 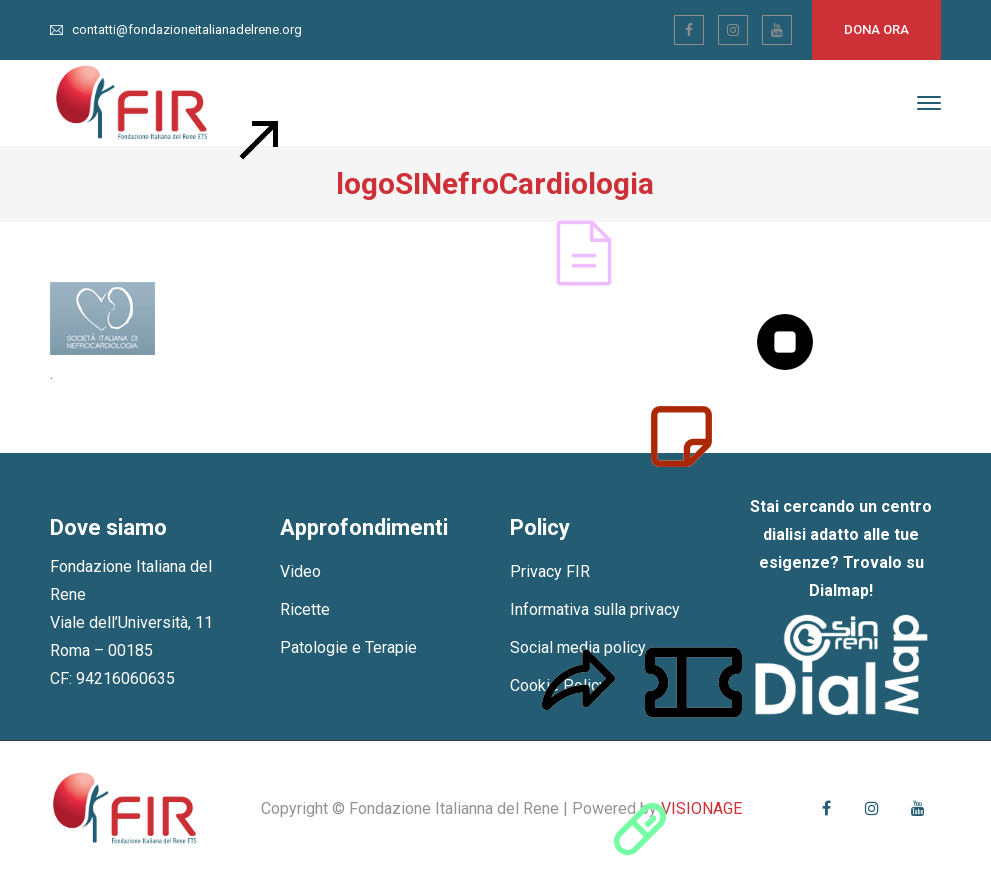 What do you see at coordinates (260, 139) in the screenshot?
I see `indicates an outgoing call was made` at bounding box center [260, 139].